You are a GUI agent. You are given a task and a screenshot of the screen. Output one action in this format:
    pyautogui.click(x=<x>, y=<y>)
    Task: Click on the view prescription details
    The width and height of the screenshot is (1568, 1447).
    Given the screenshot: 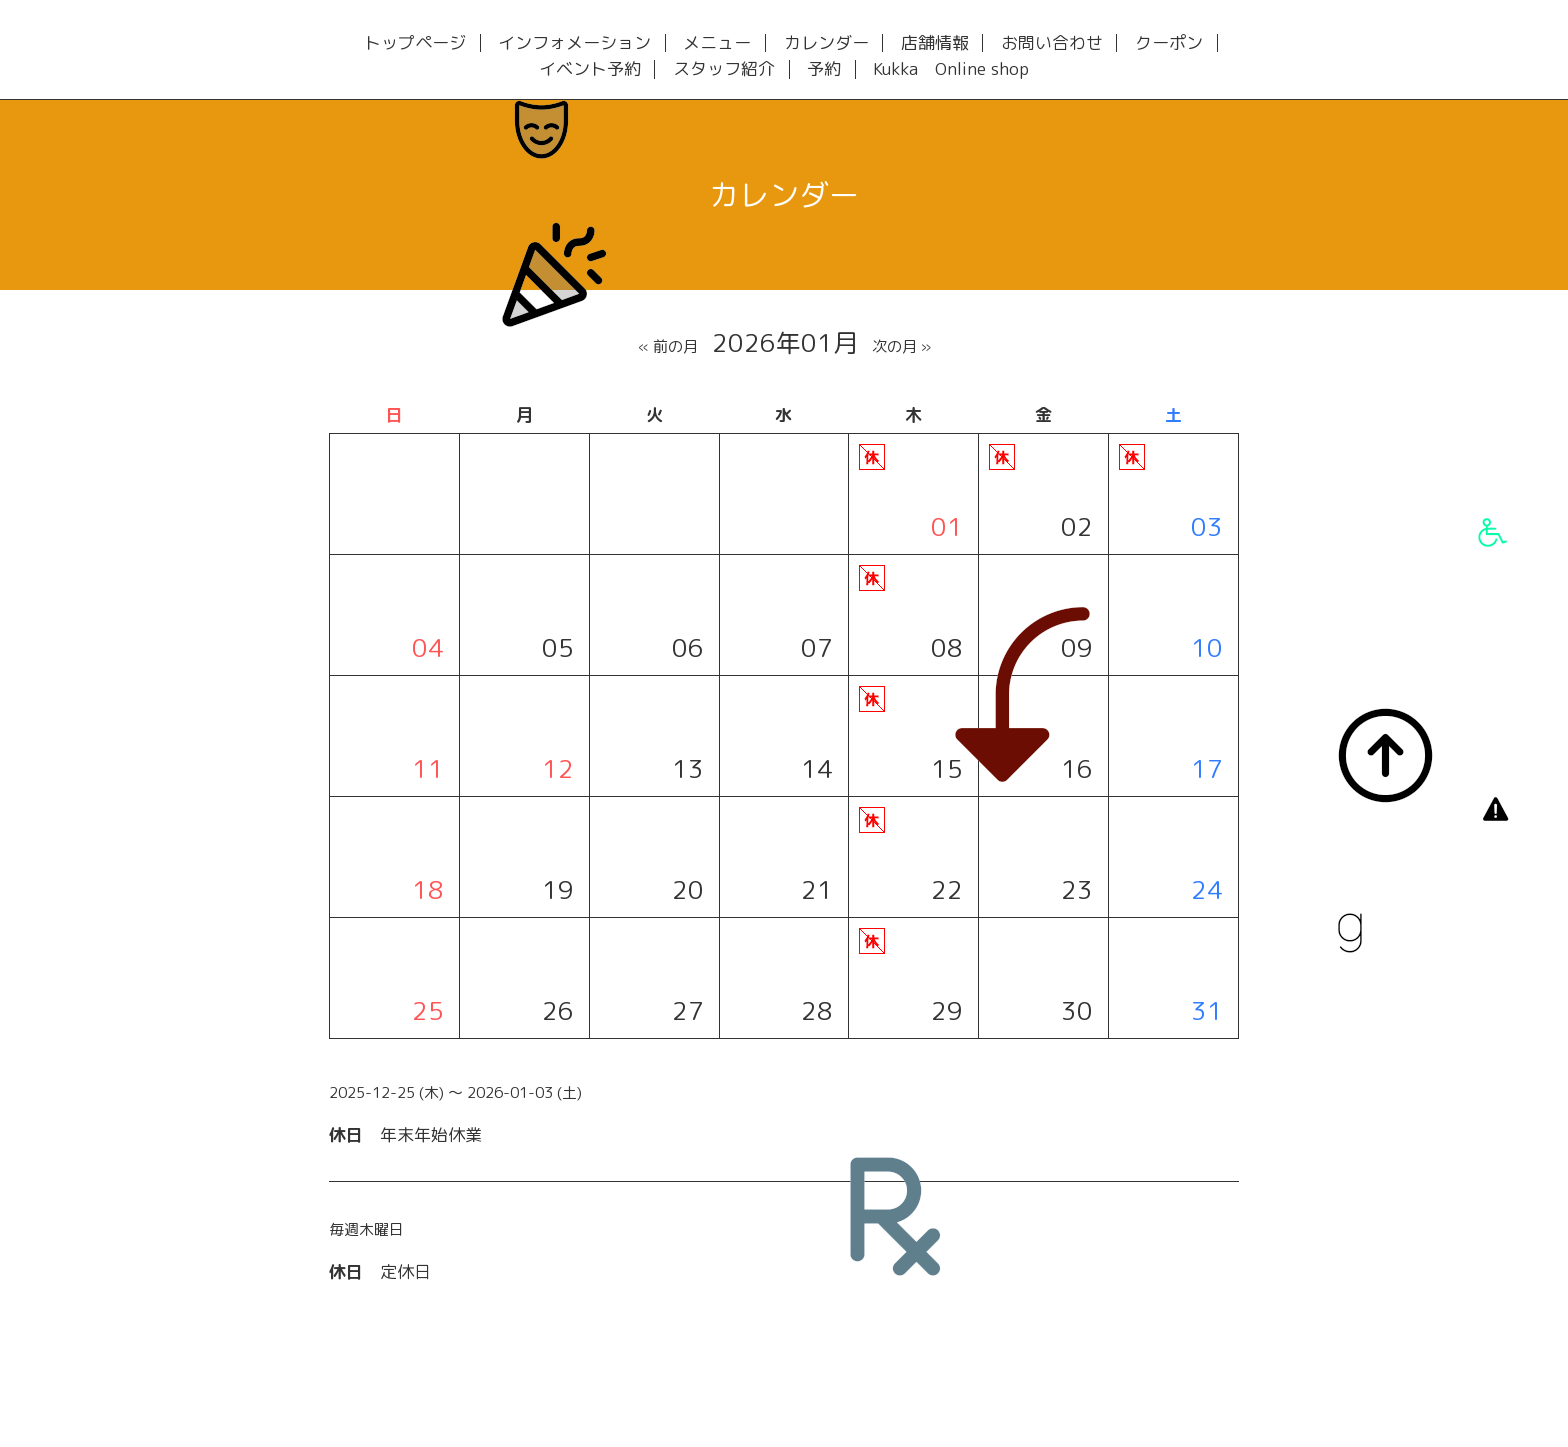 What is the action you would take?
    pyautogui.click(x=890, y=1216)
    